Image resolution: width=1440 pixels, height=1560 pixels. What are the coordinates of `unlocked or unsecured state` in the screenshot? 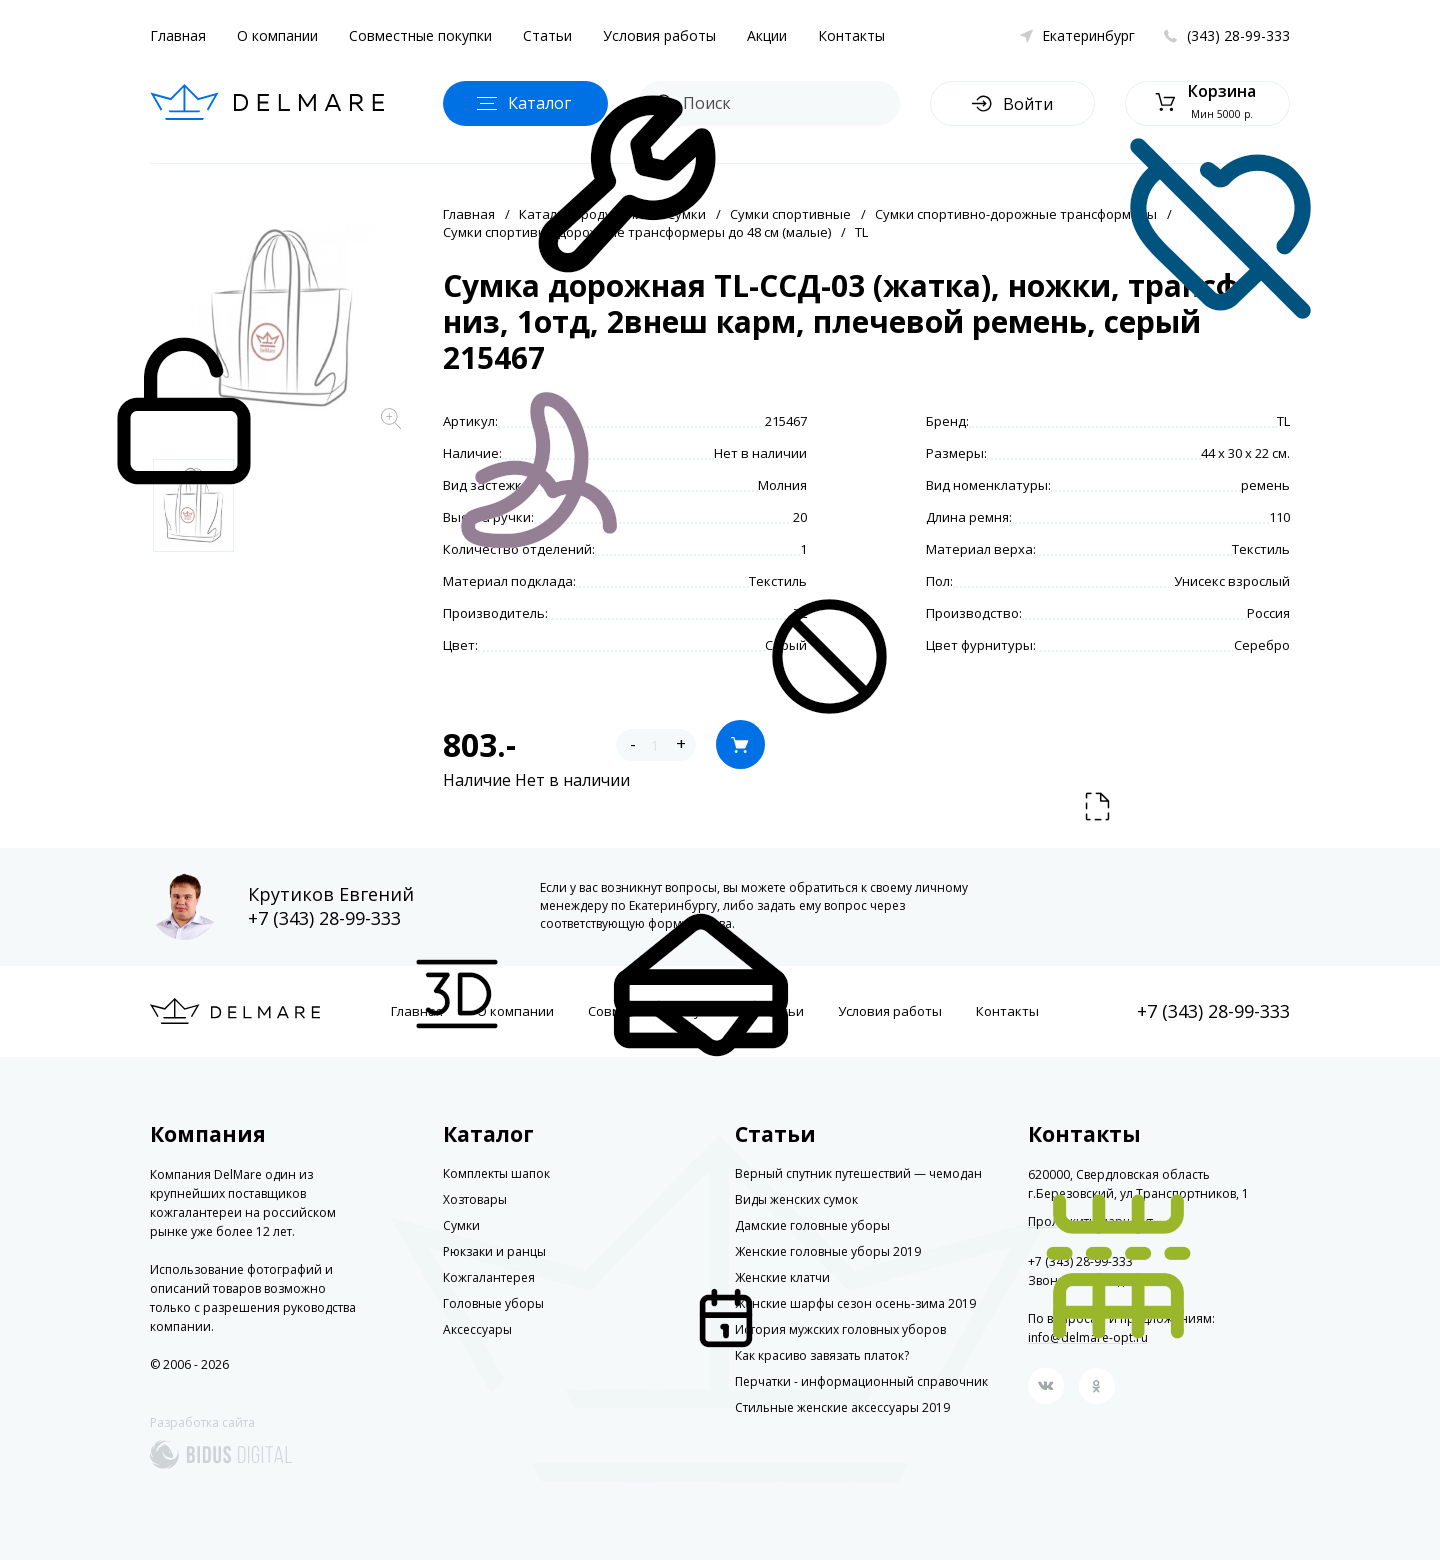 It's located at (184, 411).